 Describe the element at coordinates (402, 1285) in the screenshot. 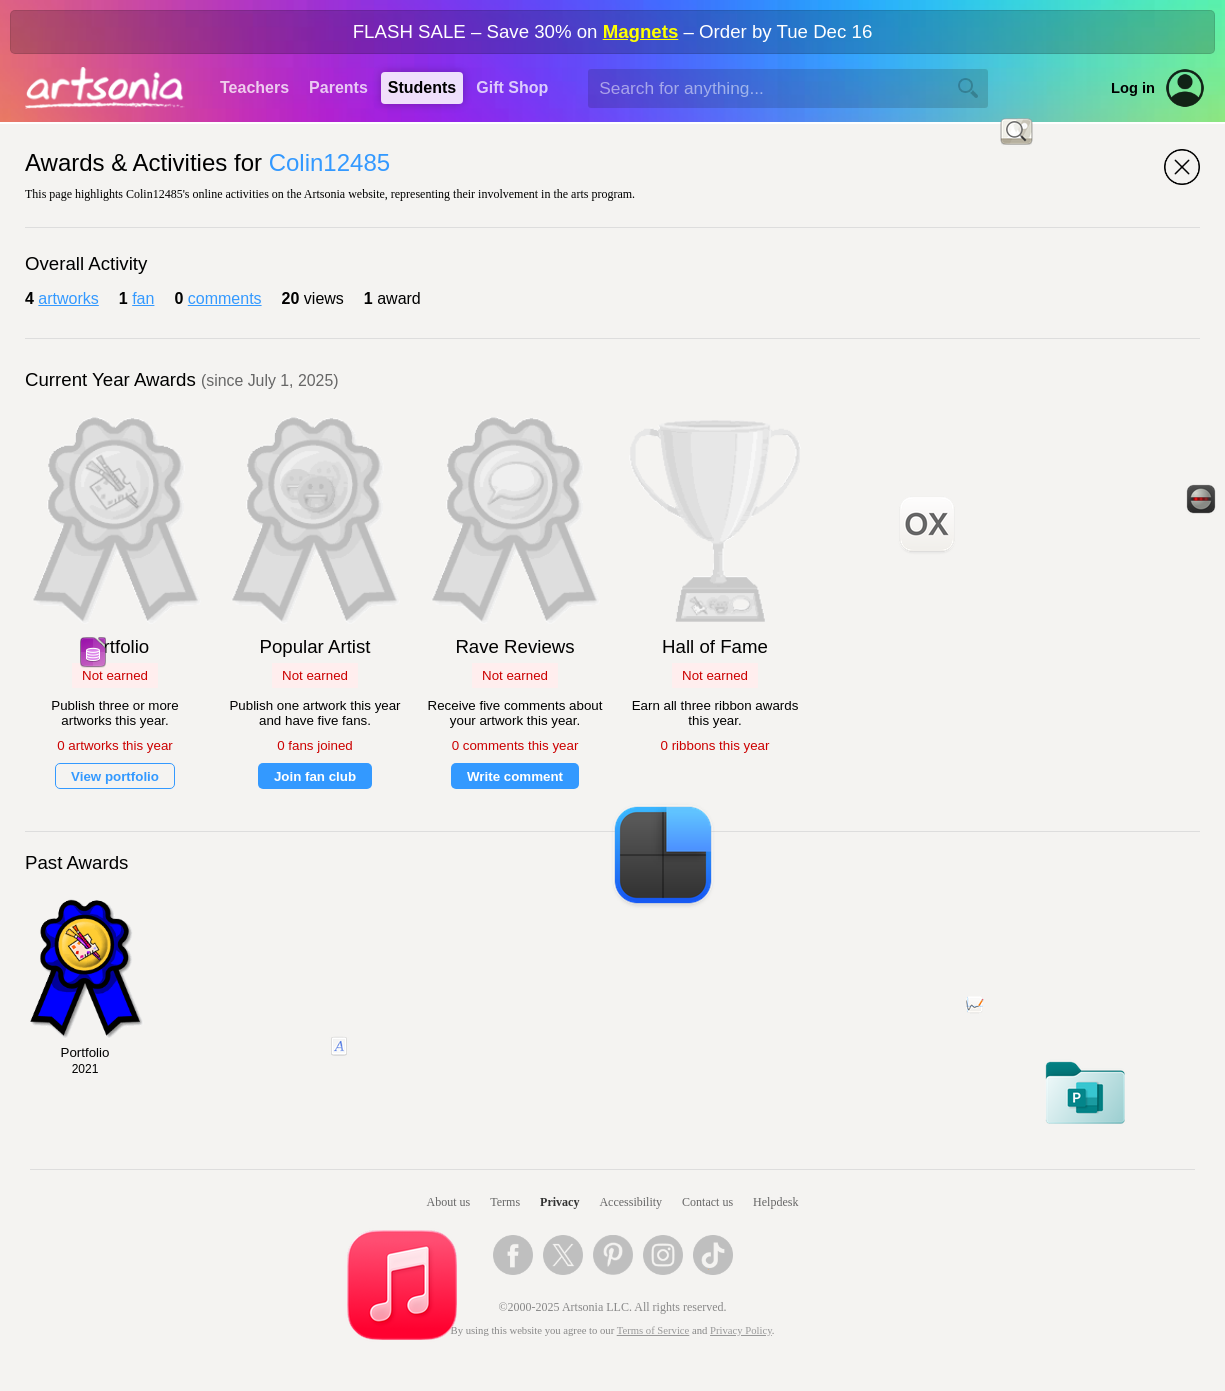

I see `open Apple Music app` at that location.